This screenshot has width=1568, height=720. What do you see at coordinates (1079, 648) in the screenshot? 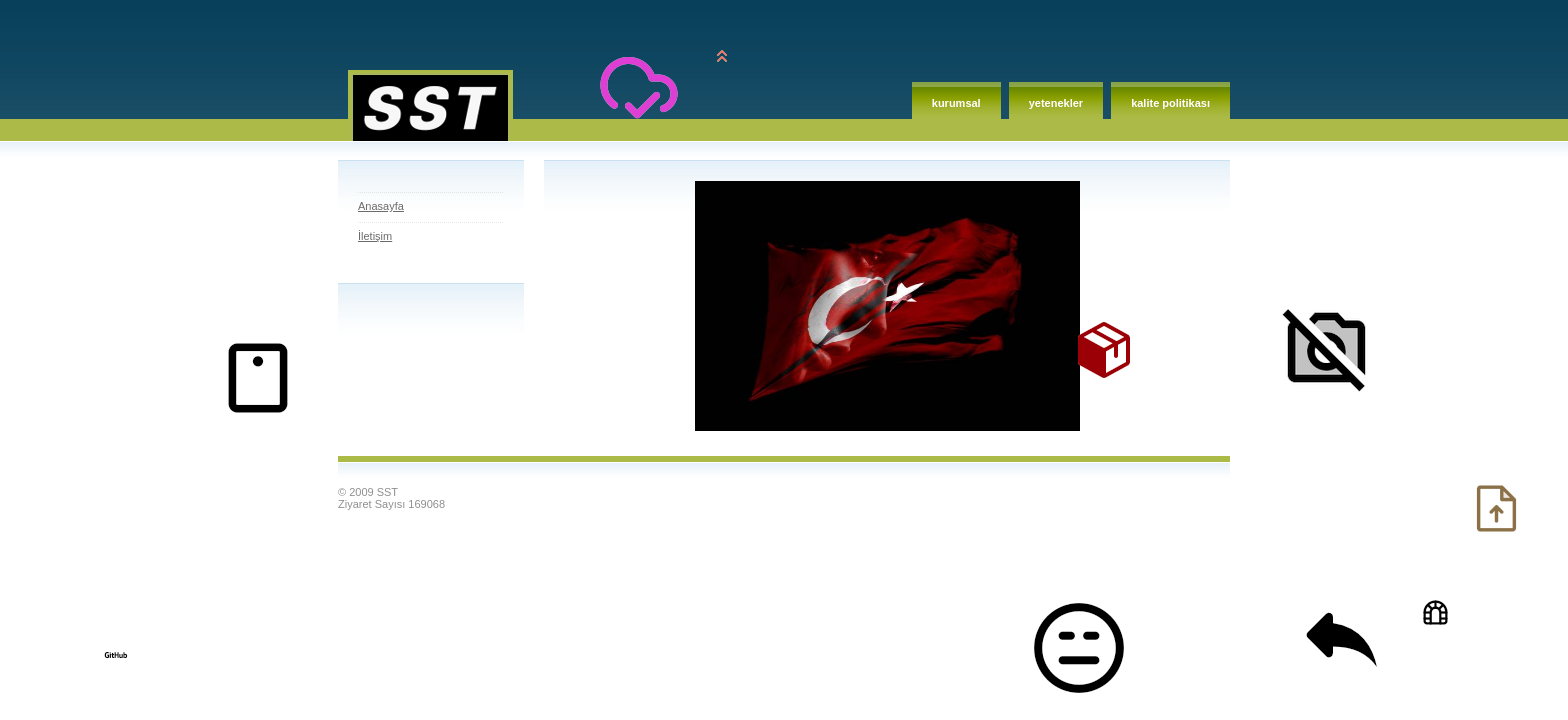
I see `express annoyance or frustration in a reaction` at bounding box center [1079, 648].